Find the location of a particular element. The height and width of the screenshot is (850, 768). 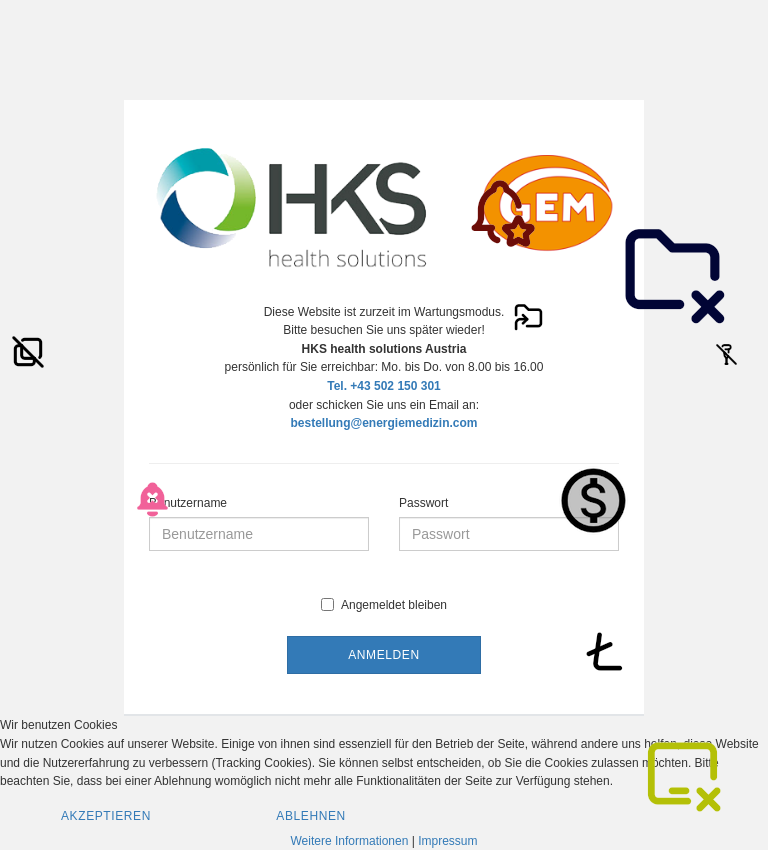

delete a folder is located at coordinates (672, 271).